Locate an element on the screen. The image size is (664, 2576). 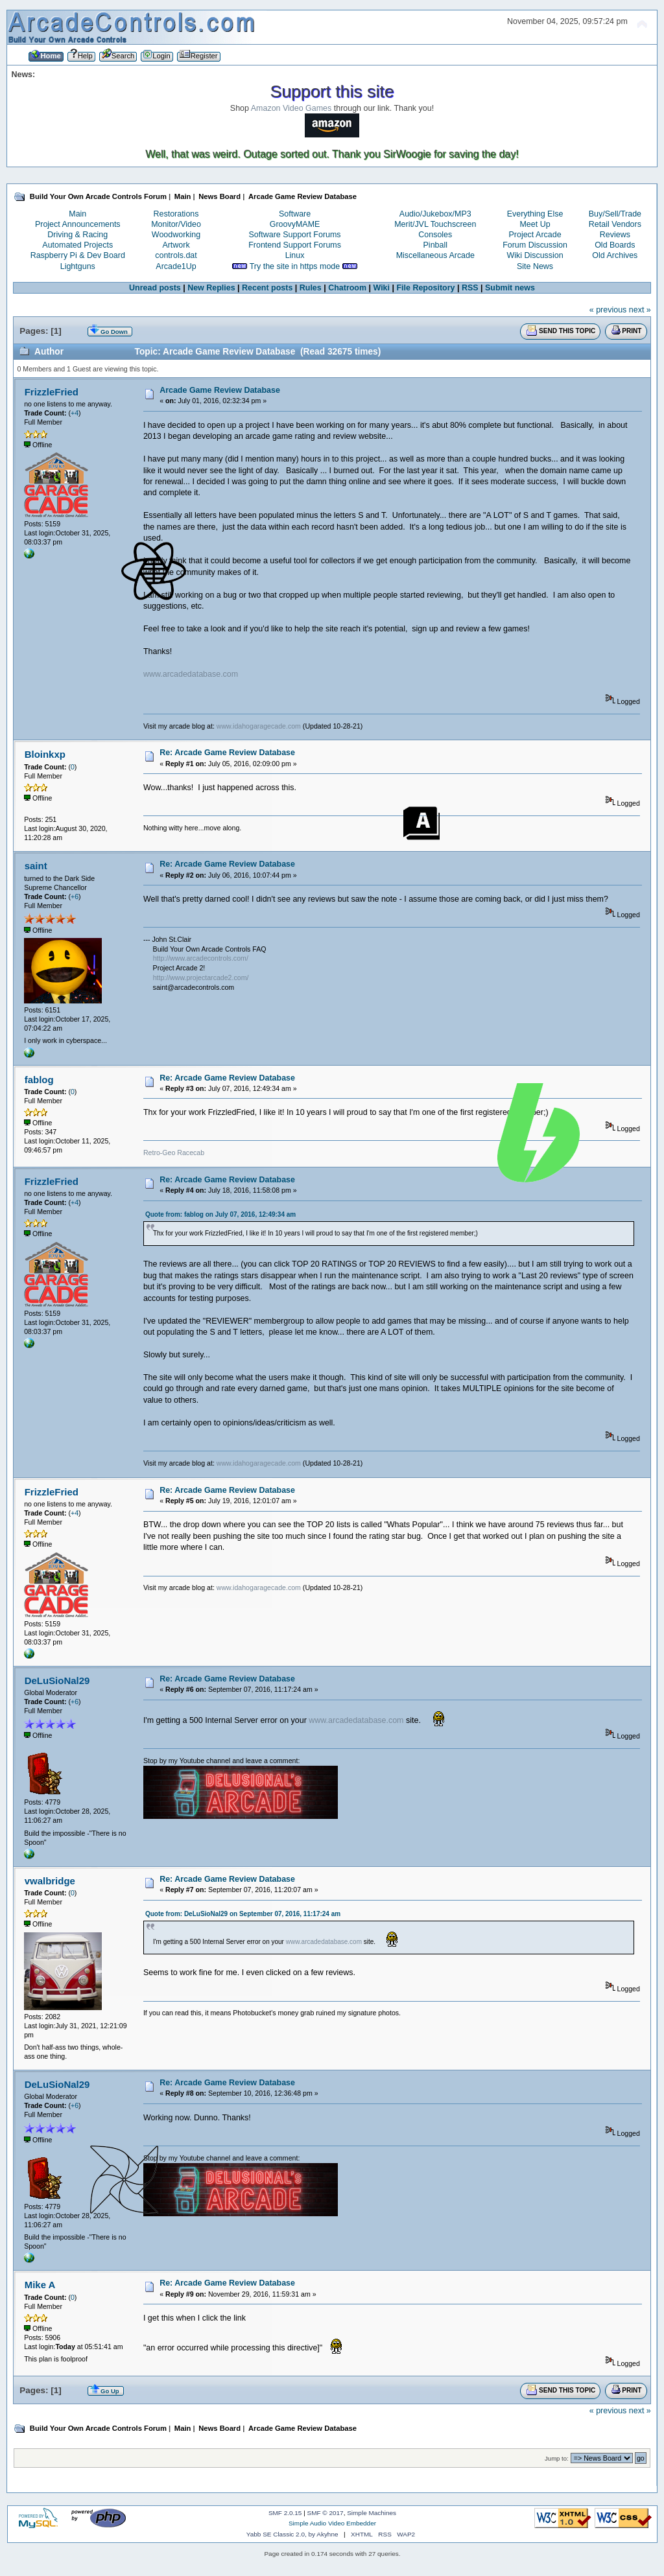
open boosty creator platform is located at coordinates (538, 1132).